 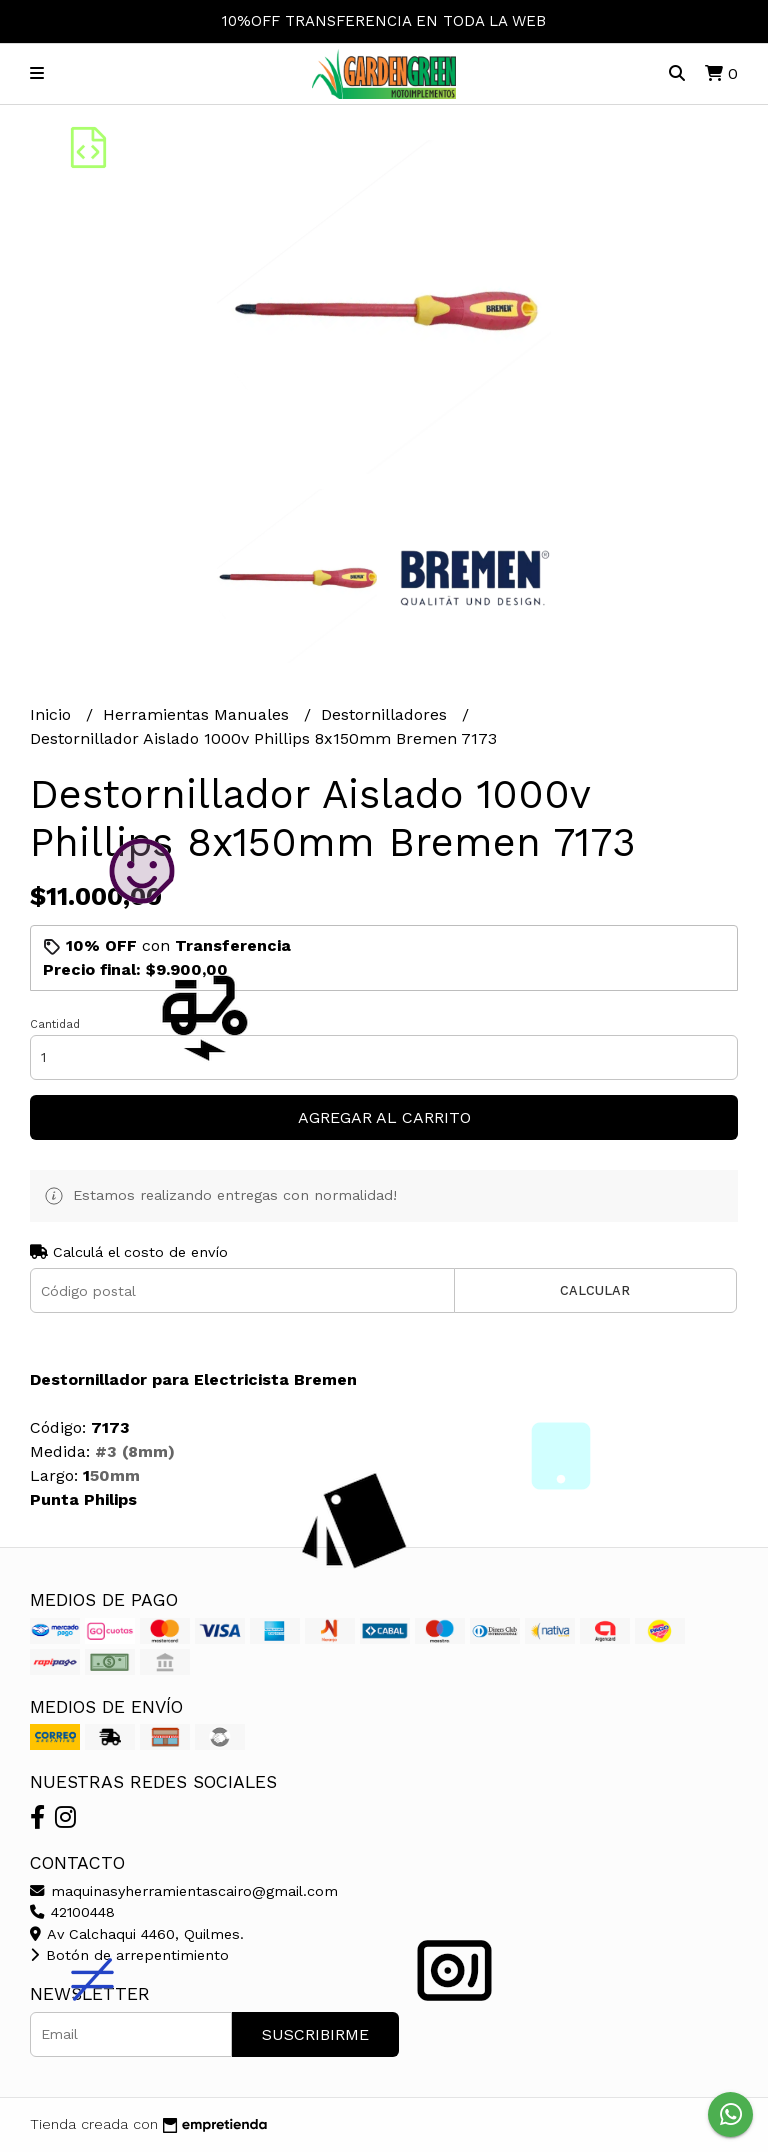 What do you see at coordinates (561, 1456) in the screenshot?
I see `tablet device with home button` at bounding box center [561, 1456].